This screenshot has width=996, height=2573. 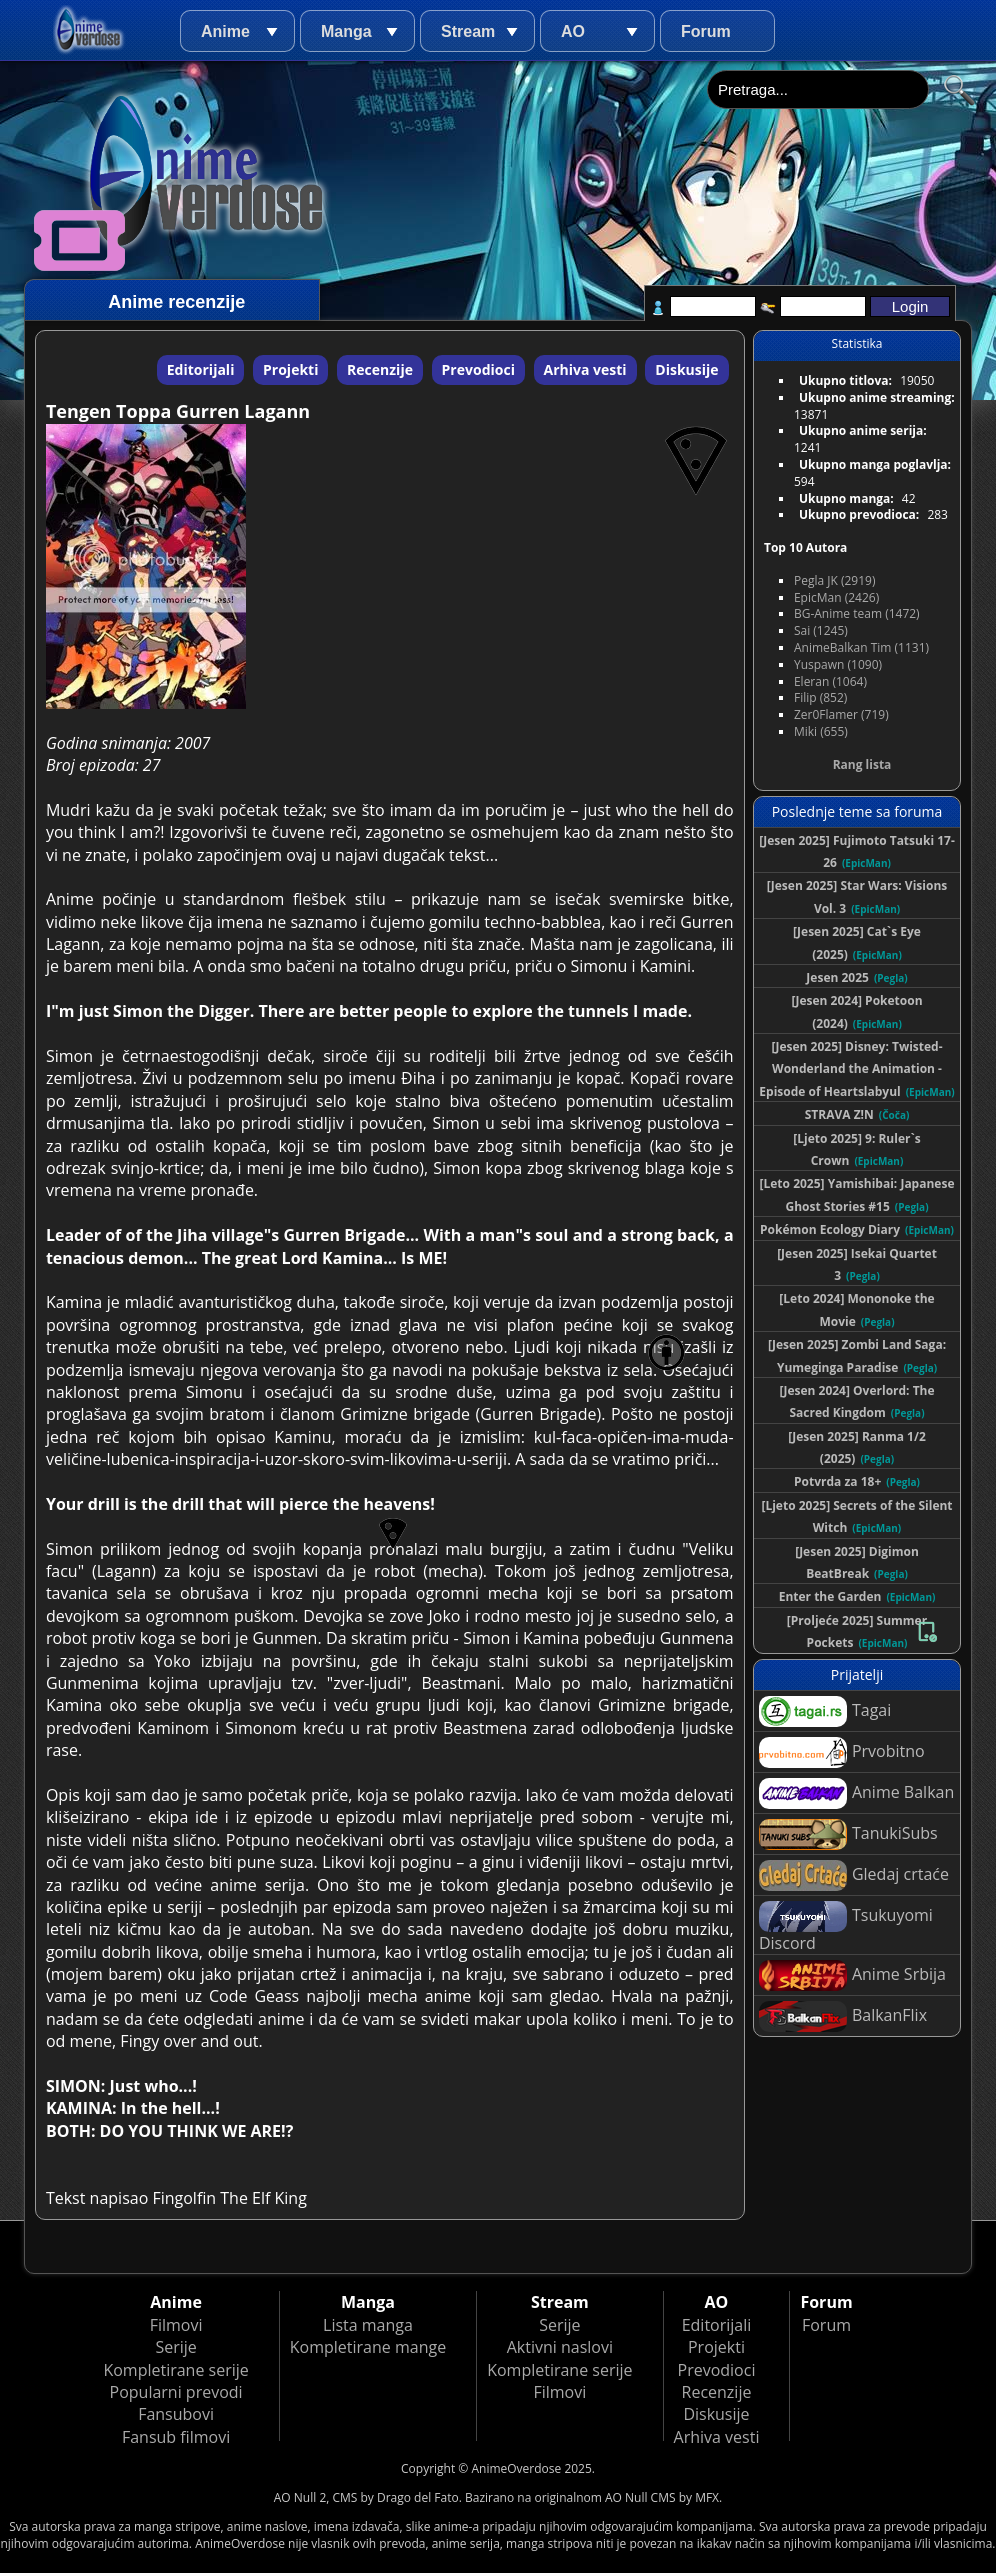 What do you see at coordinates (79, 240) in the screenshot?
I see `view your tickets or passes` at bounding box center [79, 240].